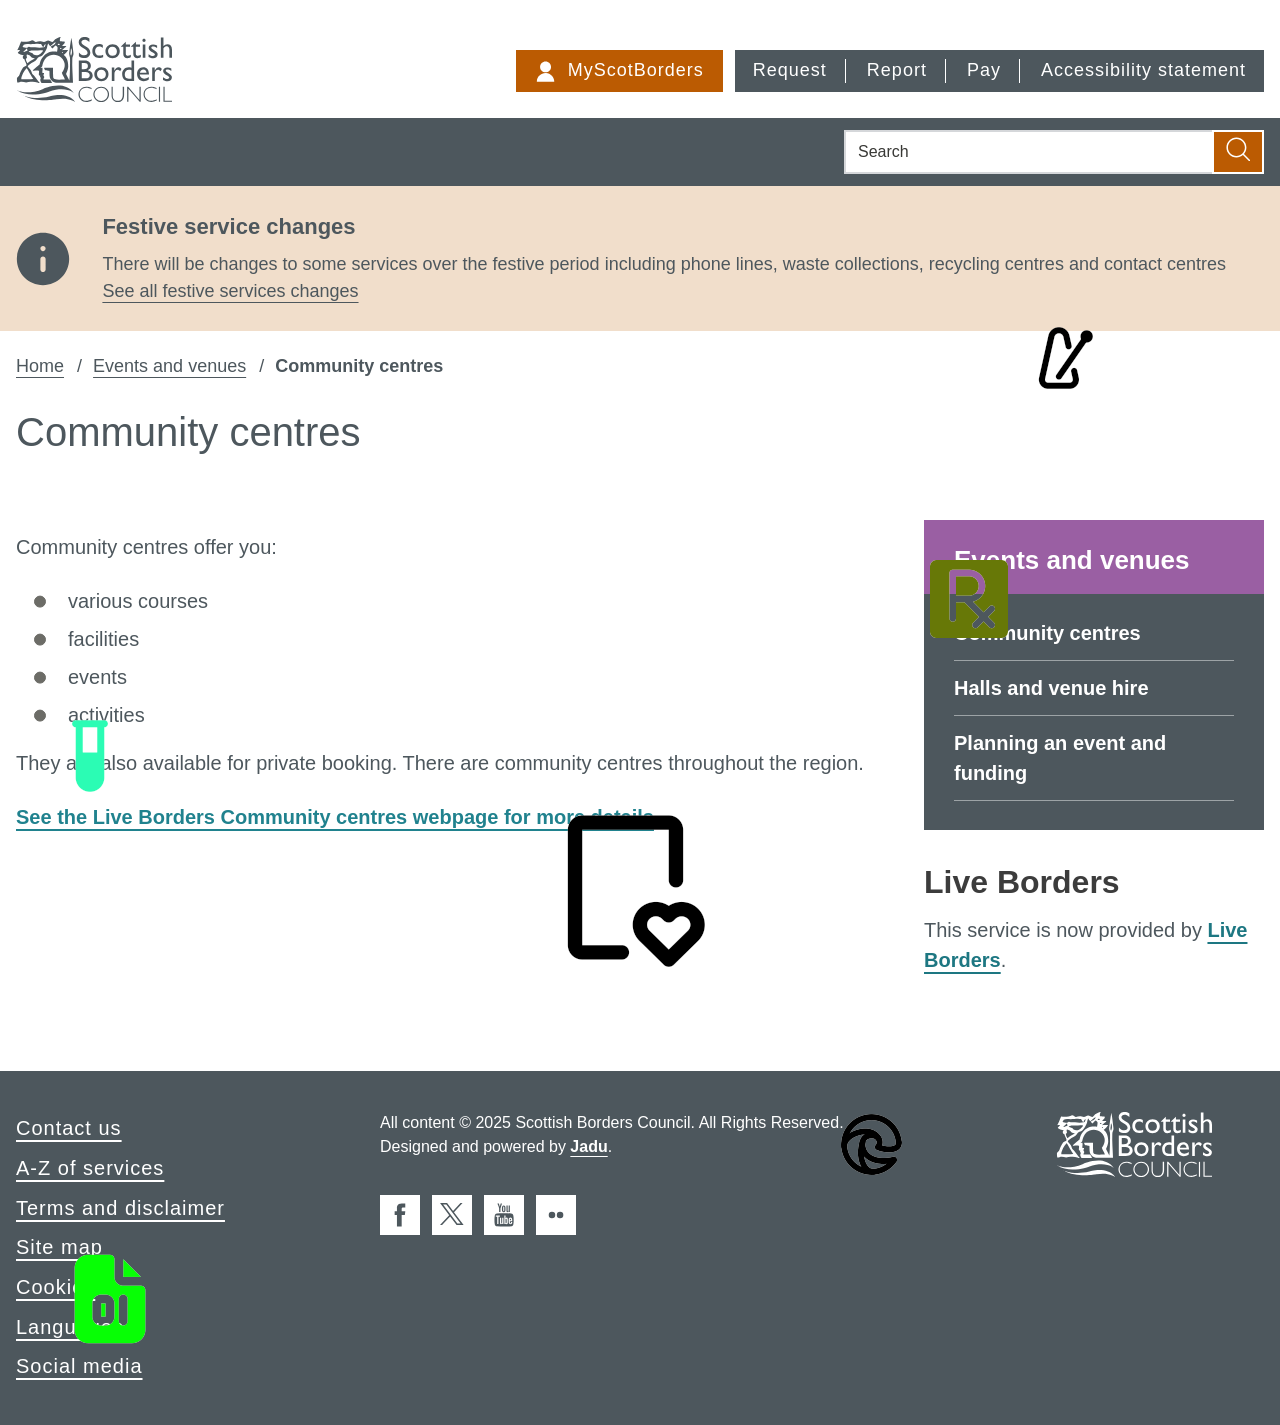 The width and height of the screenshot is (1280, 1425). I want to click on view a file containing numerical data, so click(110, 1299).